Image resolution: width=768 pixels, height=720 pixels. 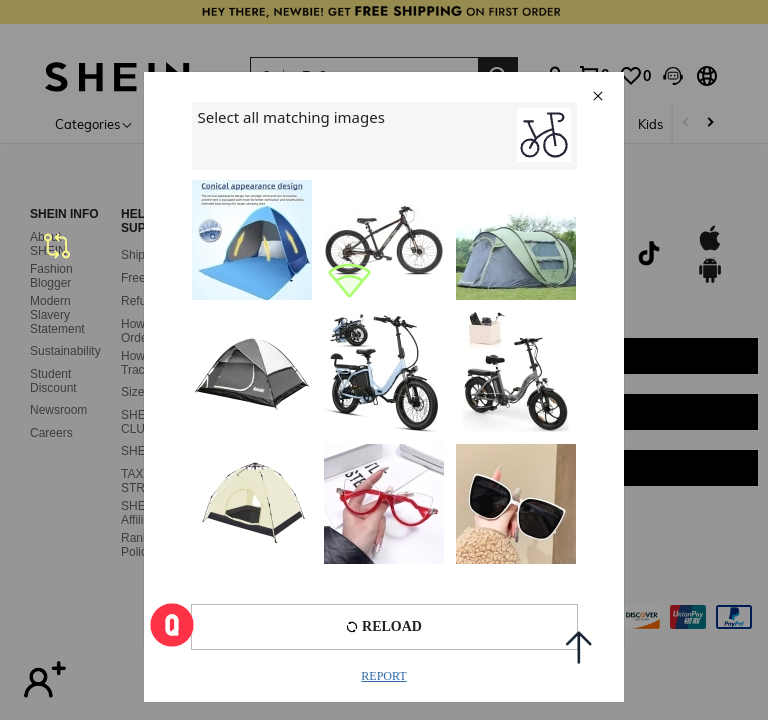 What do you see at coordinates (349, 280) in the screenshot?
I see `indicates medium wifi signal strength` at bounding box center [349, 280].